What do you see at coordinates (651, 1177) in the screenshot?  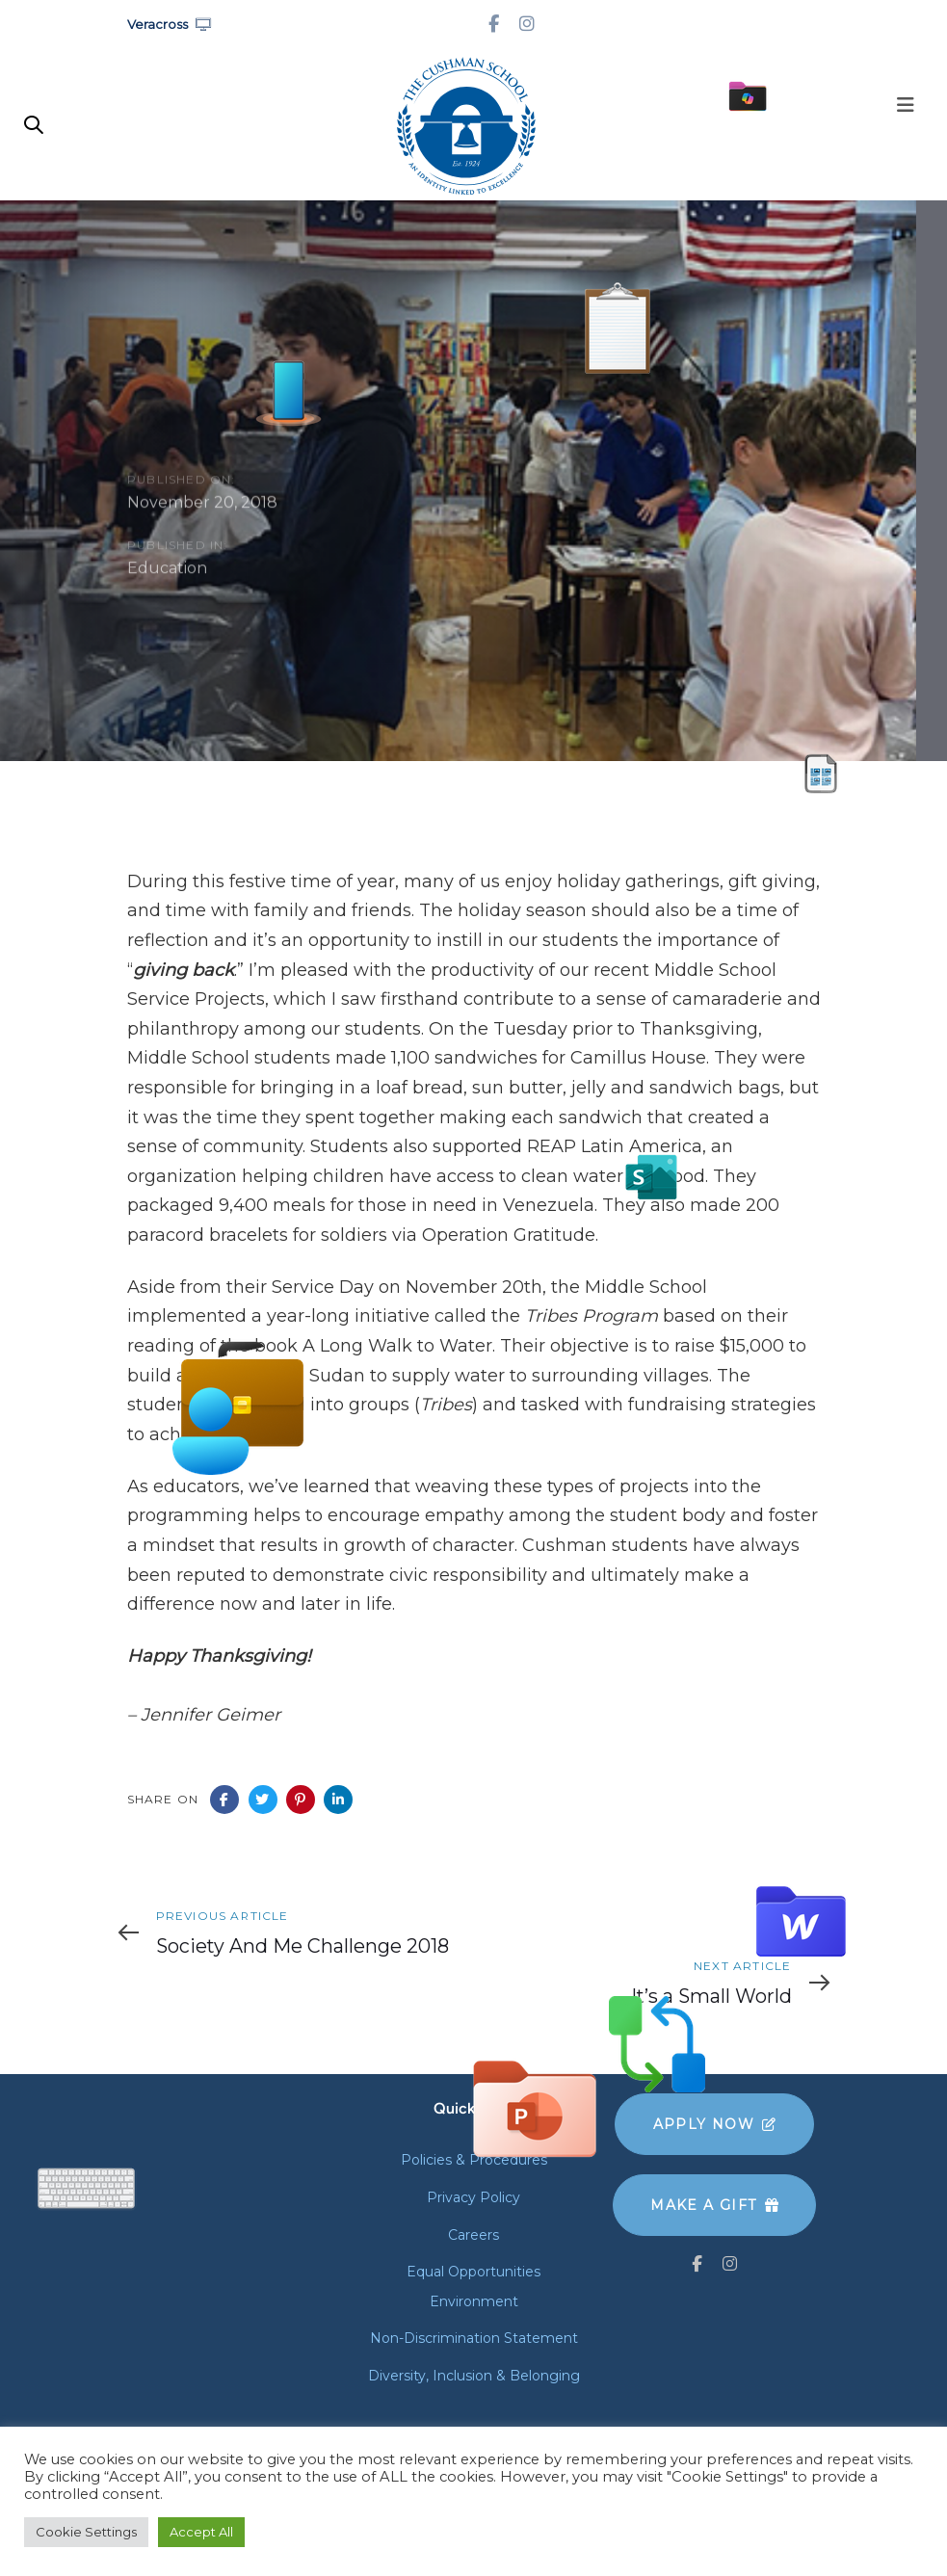 I see `open Microsoft Sway app` at bounding box center [651, 1177].